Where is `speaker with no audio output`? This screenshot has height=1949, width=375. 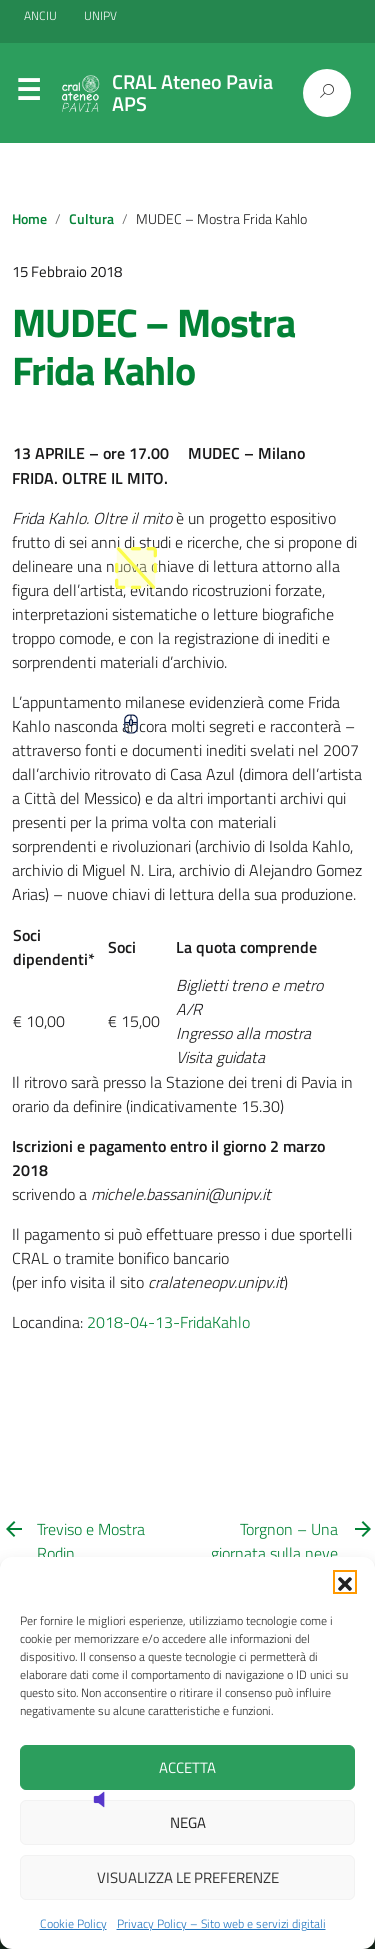
speaker with no audio output is located at coordinates (101, 1799).